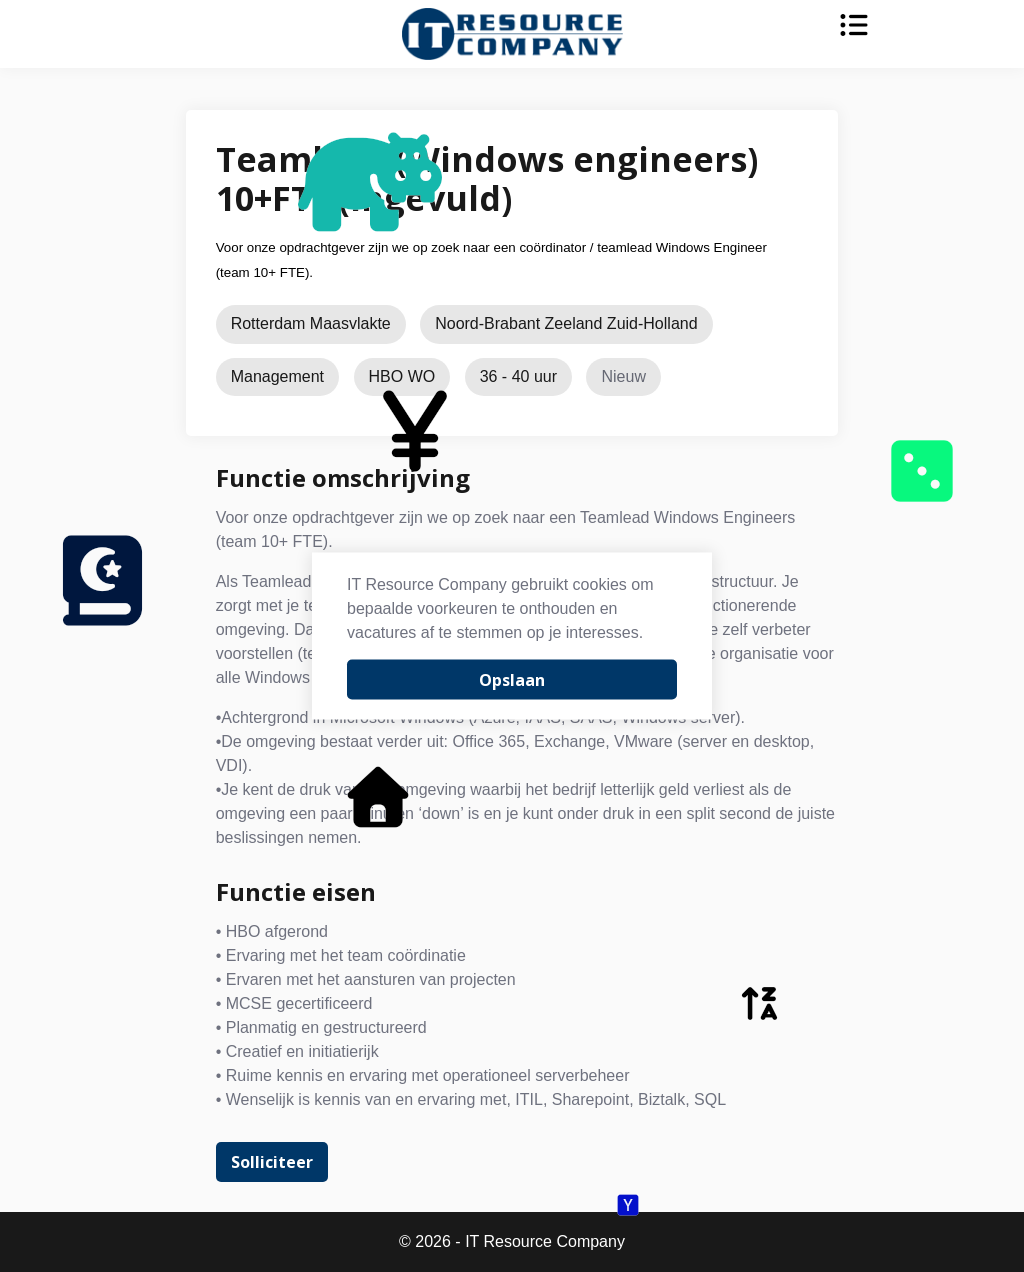 The height and width of the screenshot is (1272, 1024). What do you see at coordinates (378, 797) in the screenshot?
I see `navigate to home screen` at bounding box center [378, 797].